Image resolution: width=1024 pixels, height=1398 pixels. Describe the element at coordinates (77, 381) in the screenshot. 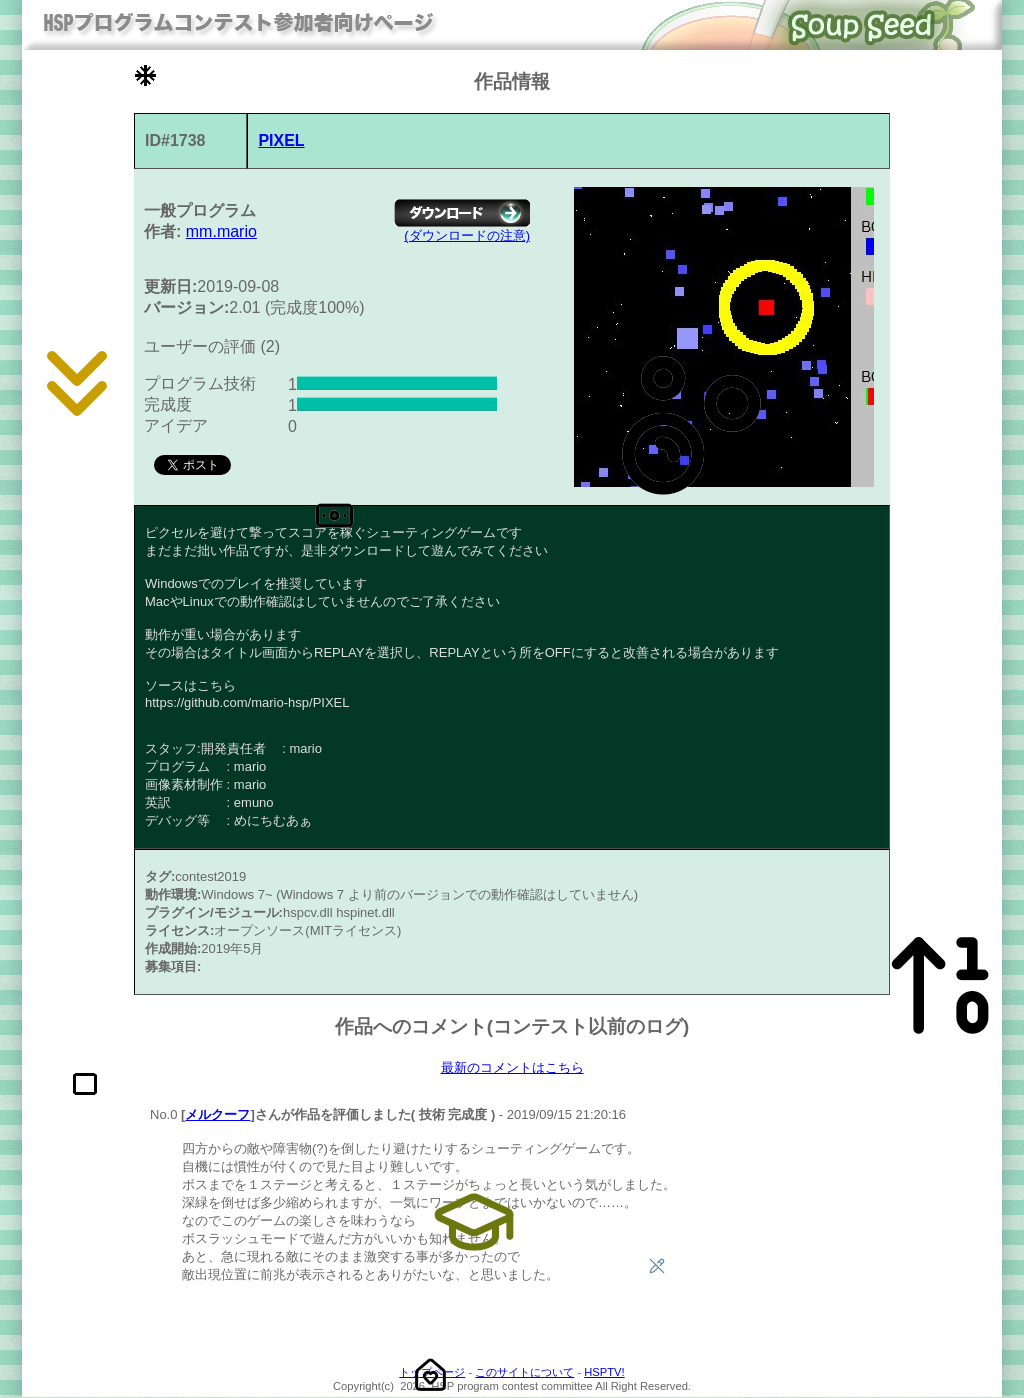

I see `expand to show more content` at that location.